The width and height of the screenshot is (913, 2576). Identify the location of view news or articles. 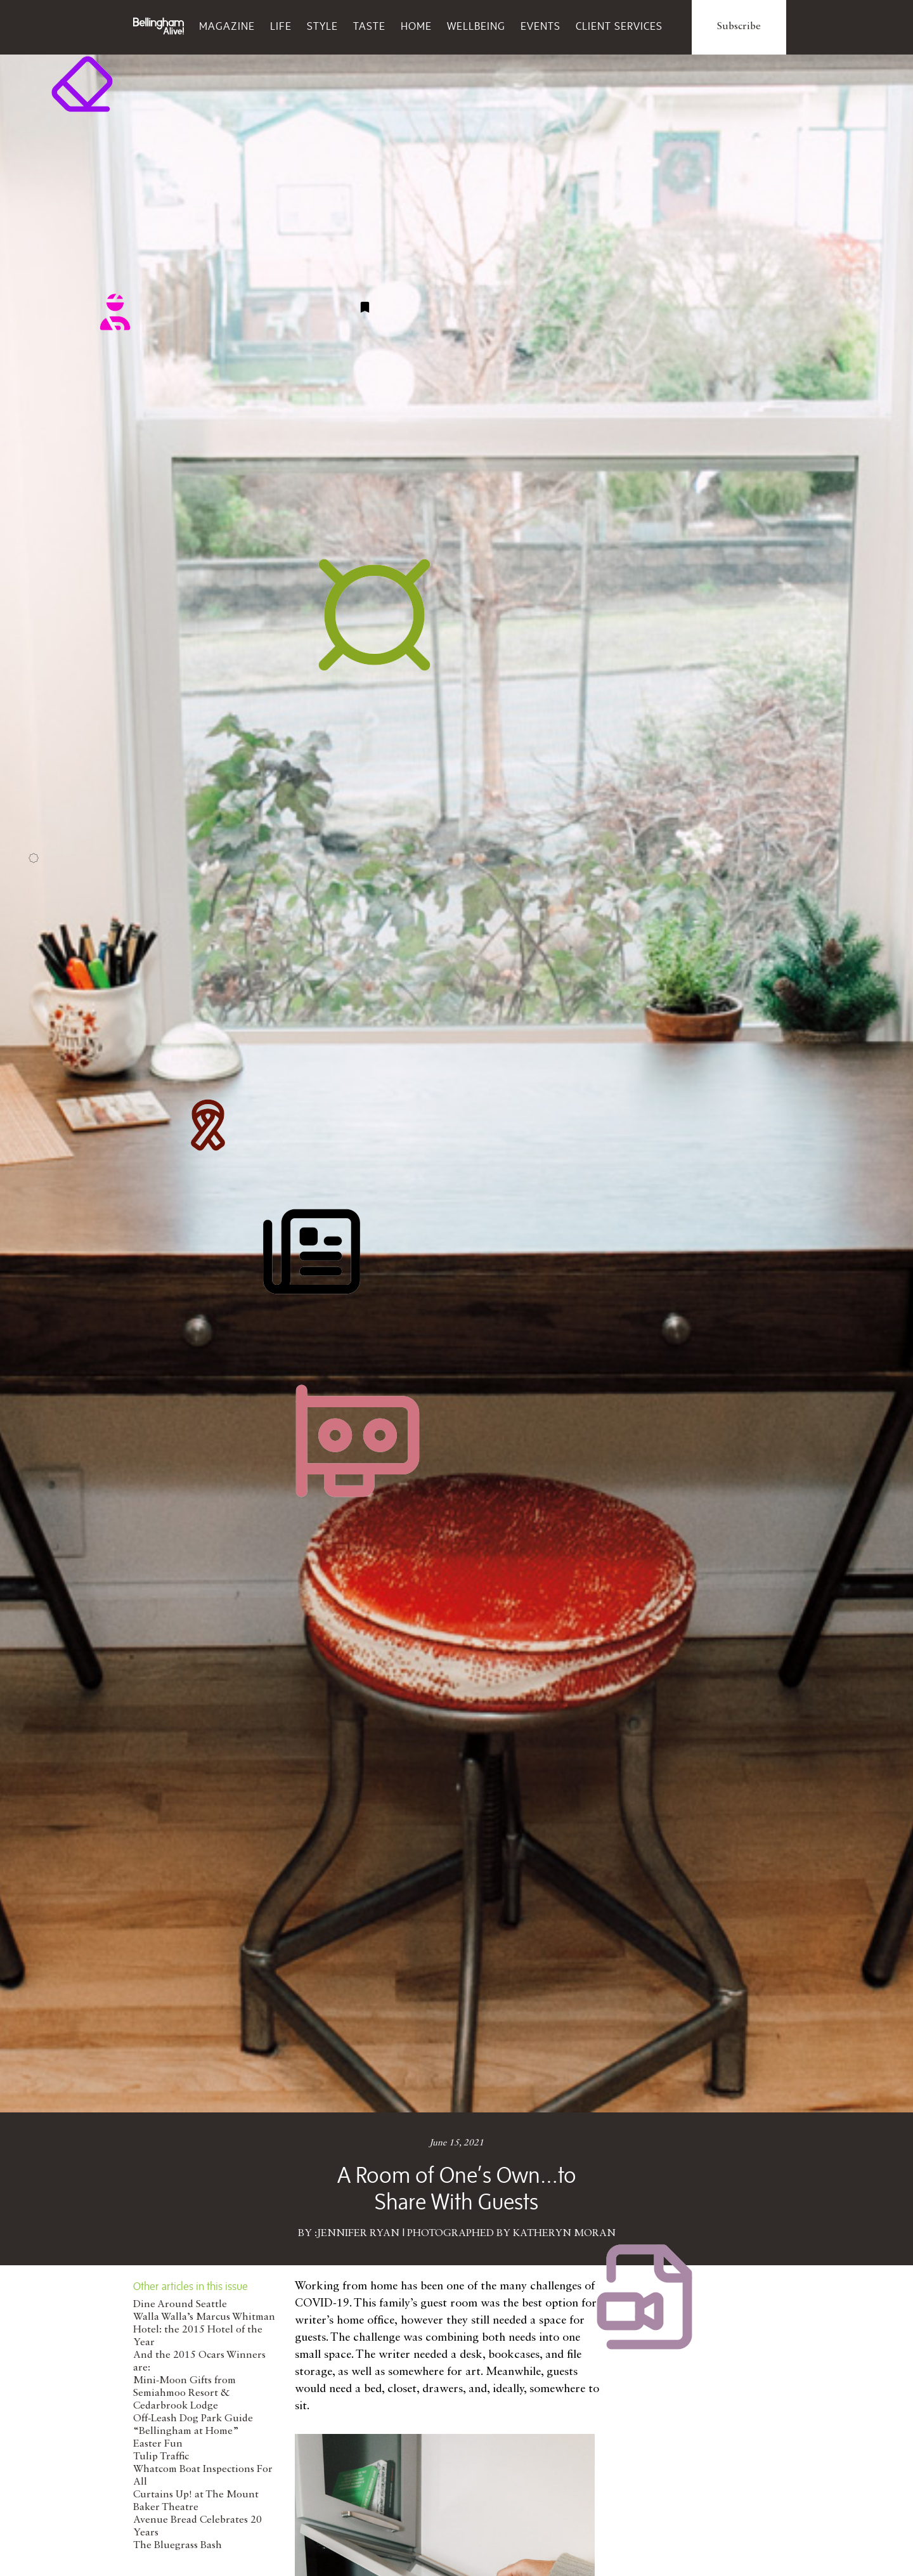
(311, 1251).